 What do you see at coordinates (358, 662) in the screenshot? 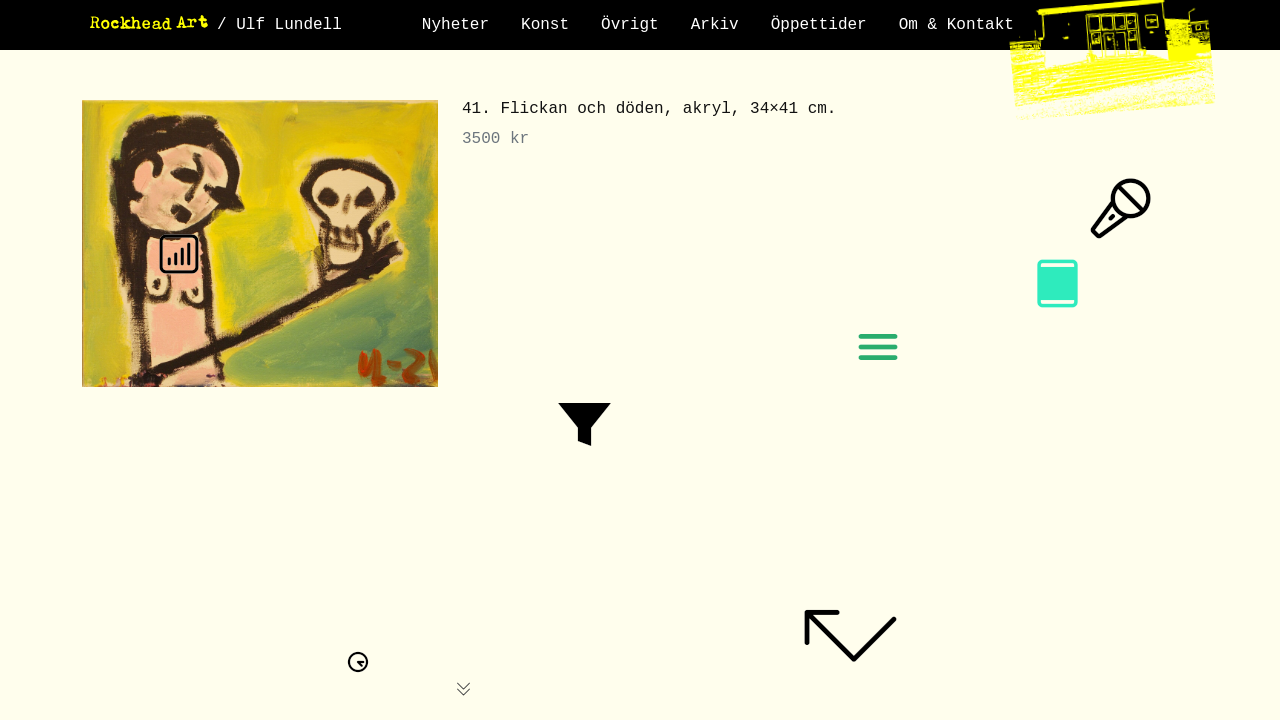
I see `indicates afternoon time or PM hours` at bounding box center [358, 662].